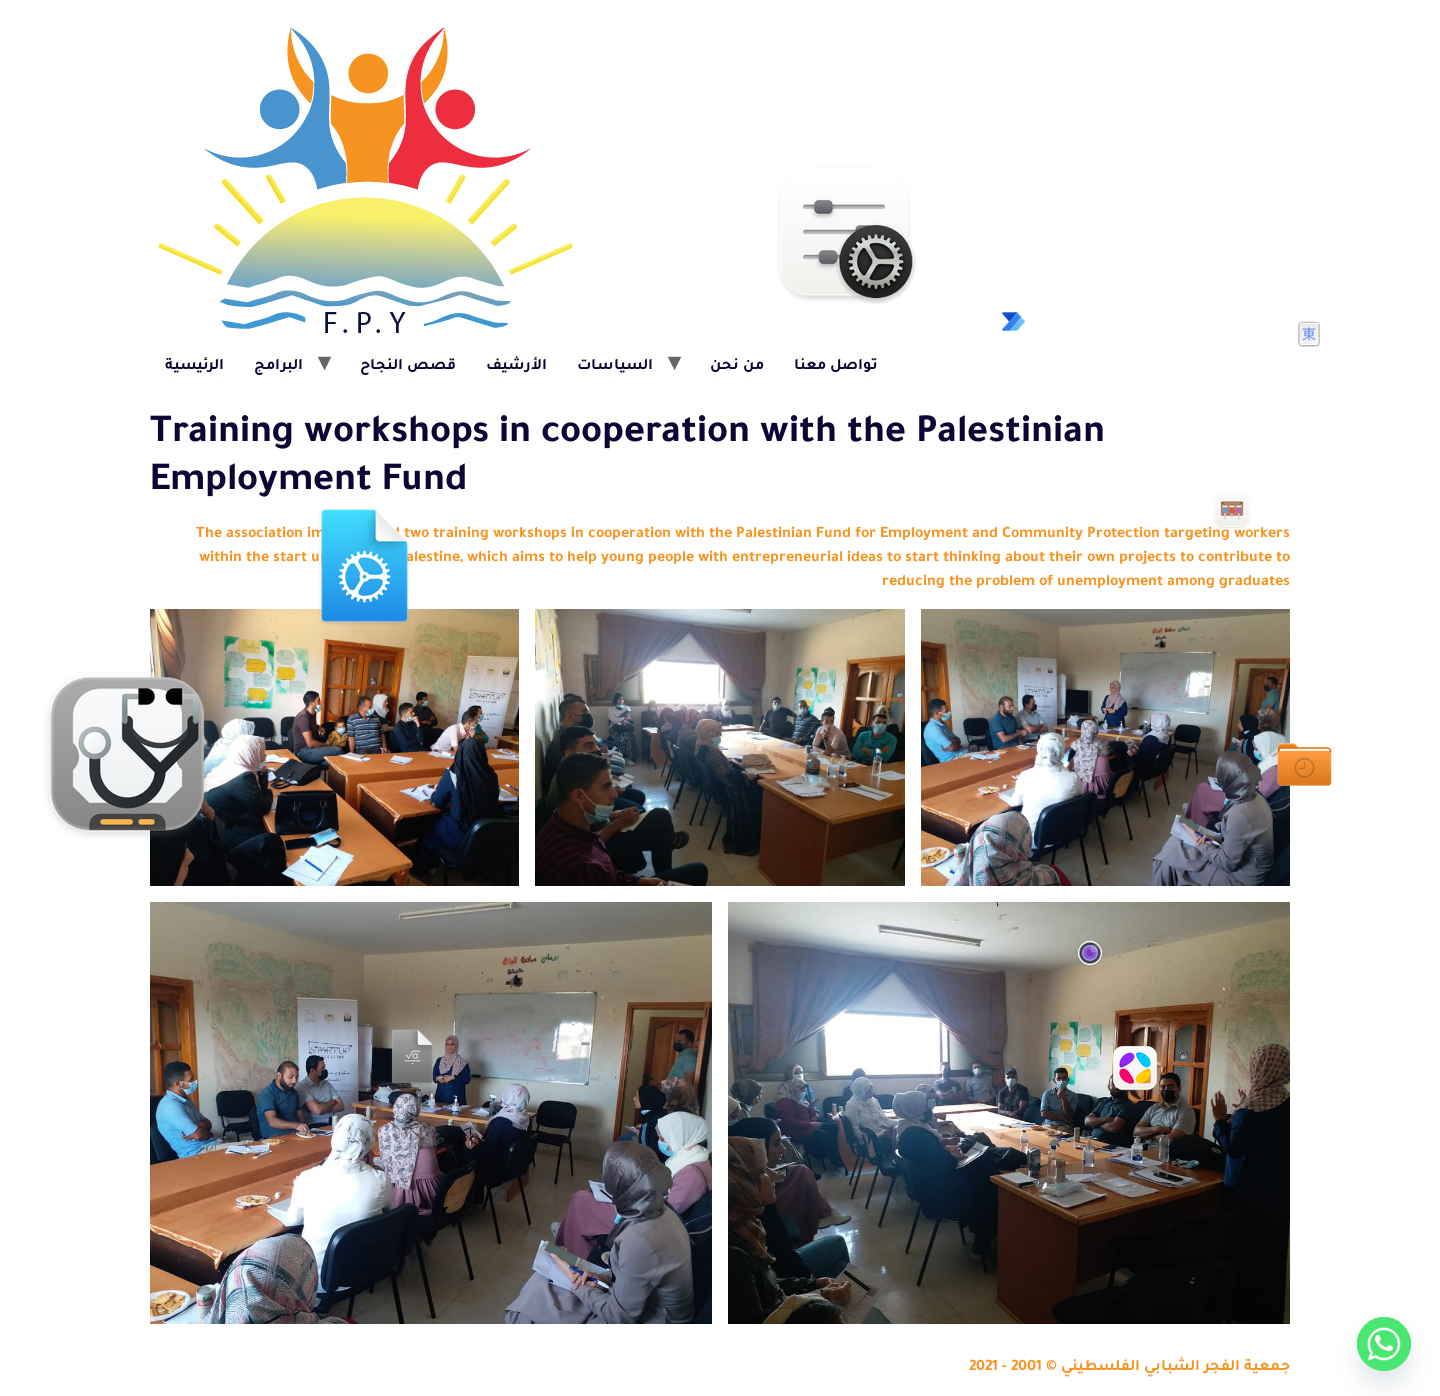  I want to click on launch gnome mahjongg tile matching game, so click(1309, 334).